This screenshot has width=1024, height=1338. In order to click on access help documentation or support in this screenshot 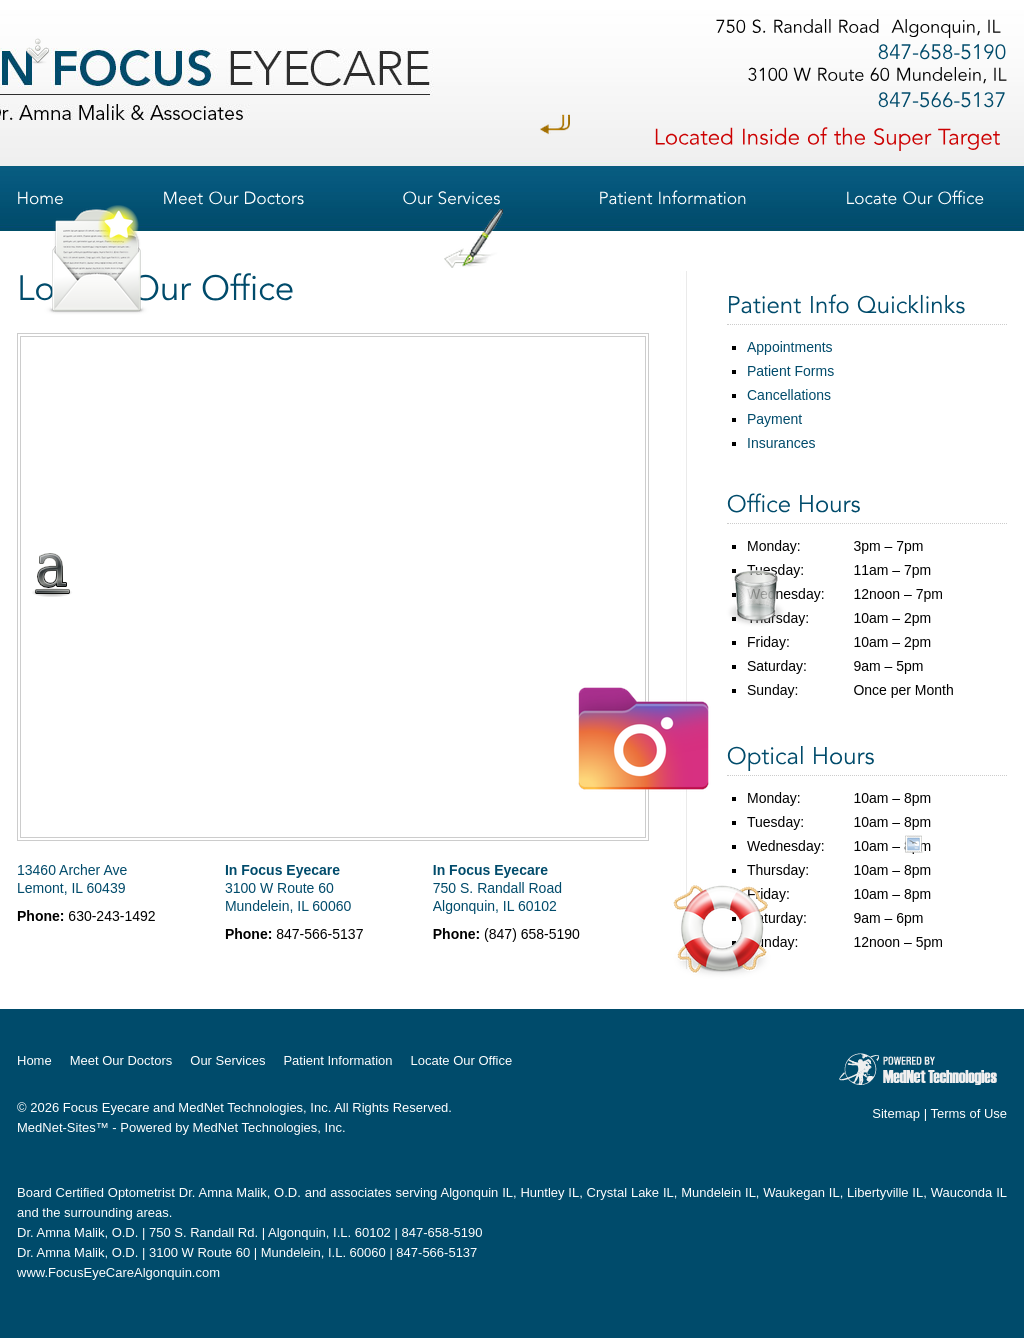, I will do `click(722, 930)`.